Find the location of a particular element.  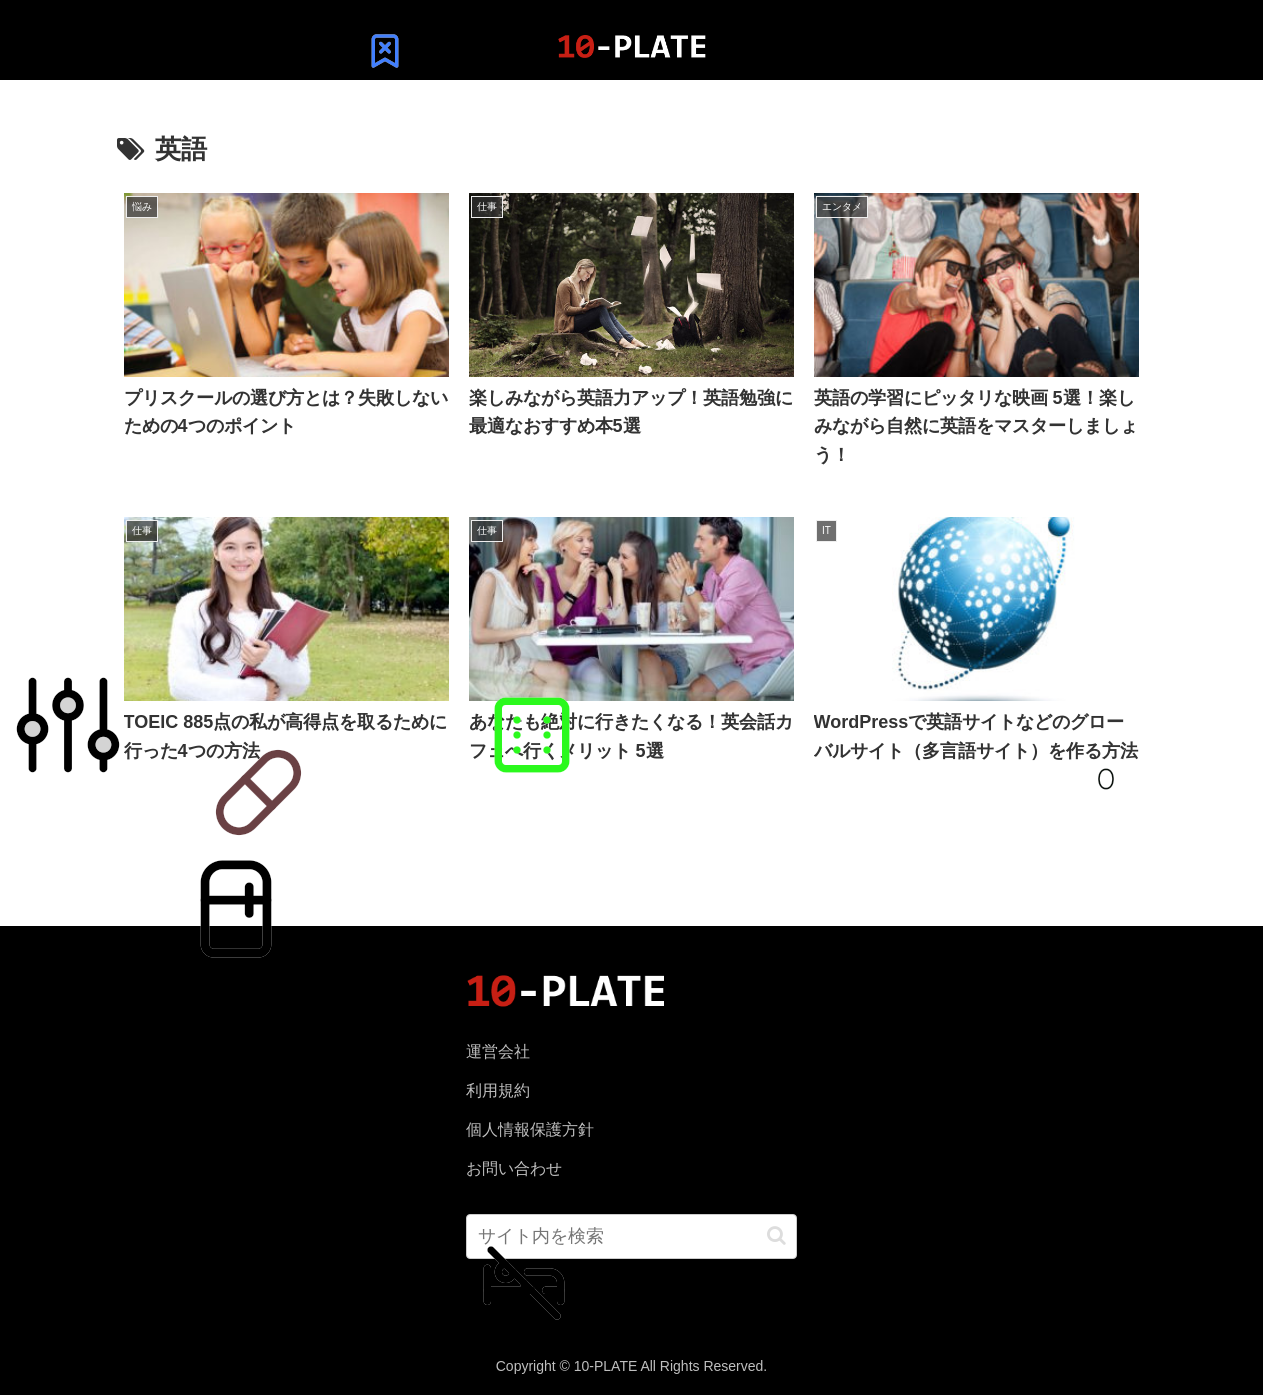

remove a bookmark is located at coordinates (385, 51).